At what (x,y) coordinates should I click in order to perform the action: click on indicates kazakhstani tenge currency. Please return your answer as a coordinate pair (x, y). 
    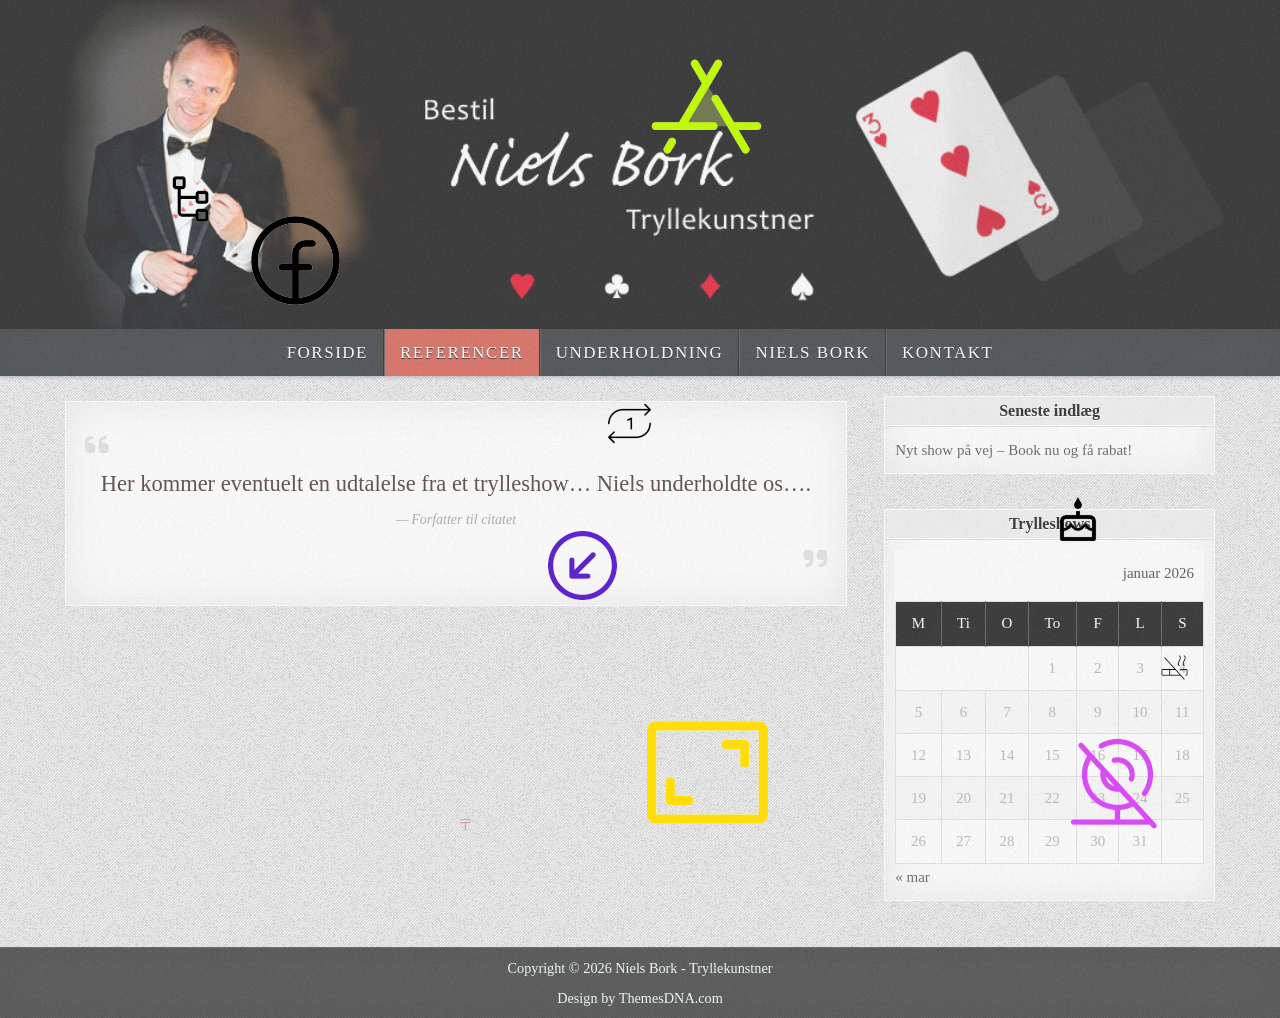
    Looking at the image, I should click on (465, 824).